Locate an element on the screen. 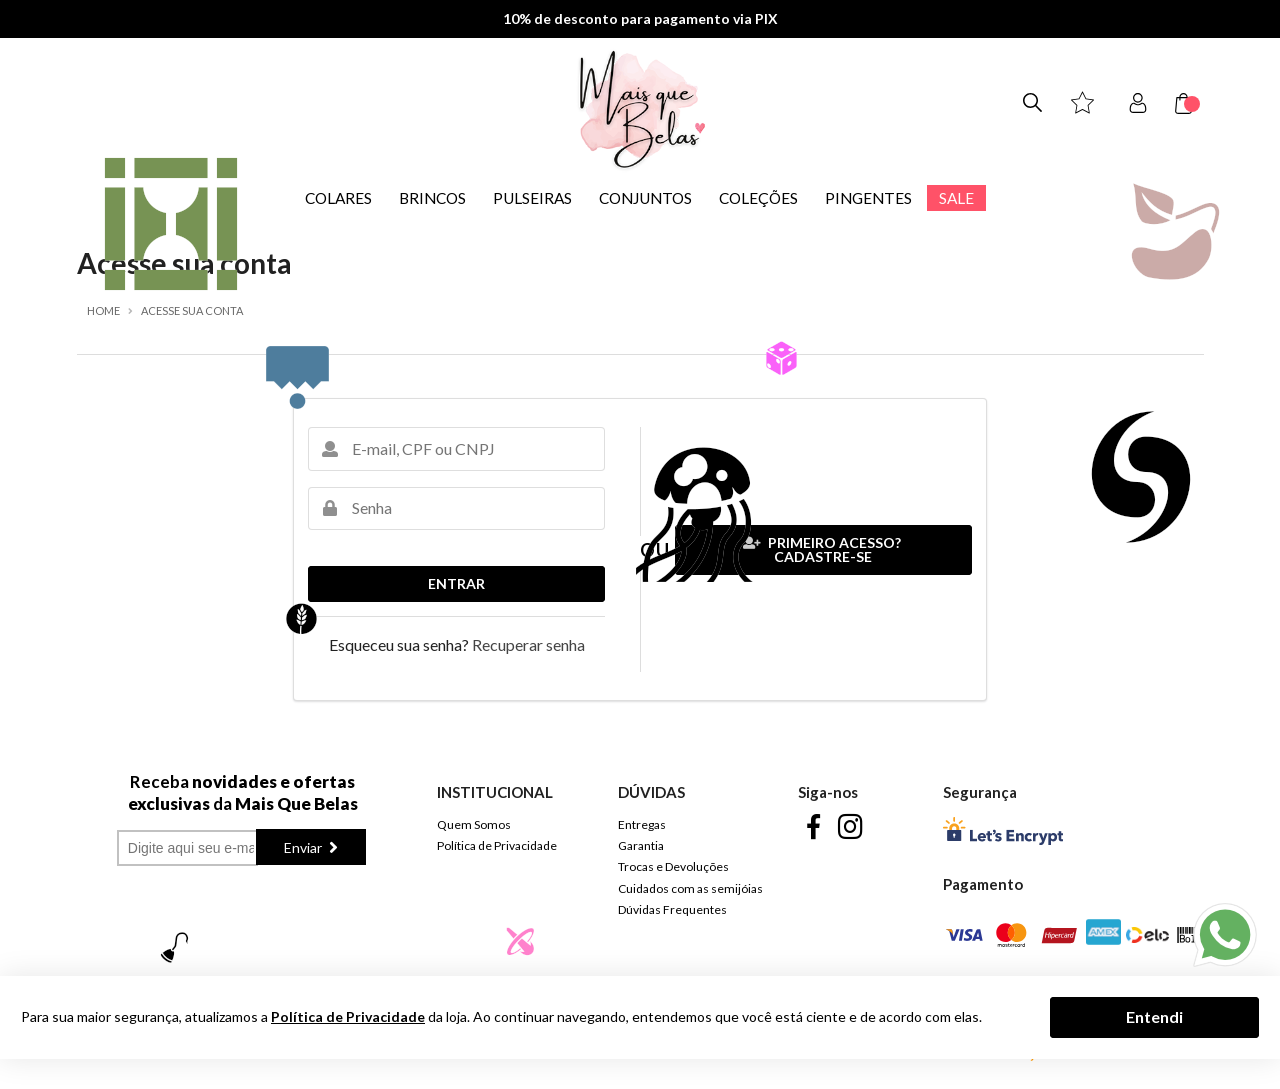 The width and height of the screenshot is (1280, 1089). roll the dice or randomize is located at coordinates (781, 358).